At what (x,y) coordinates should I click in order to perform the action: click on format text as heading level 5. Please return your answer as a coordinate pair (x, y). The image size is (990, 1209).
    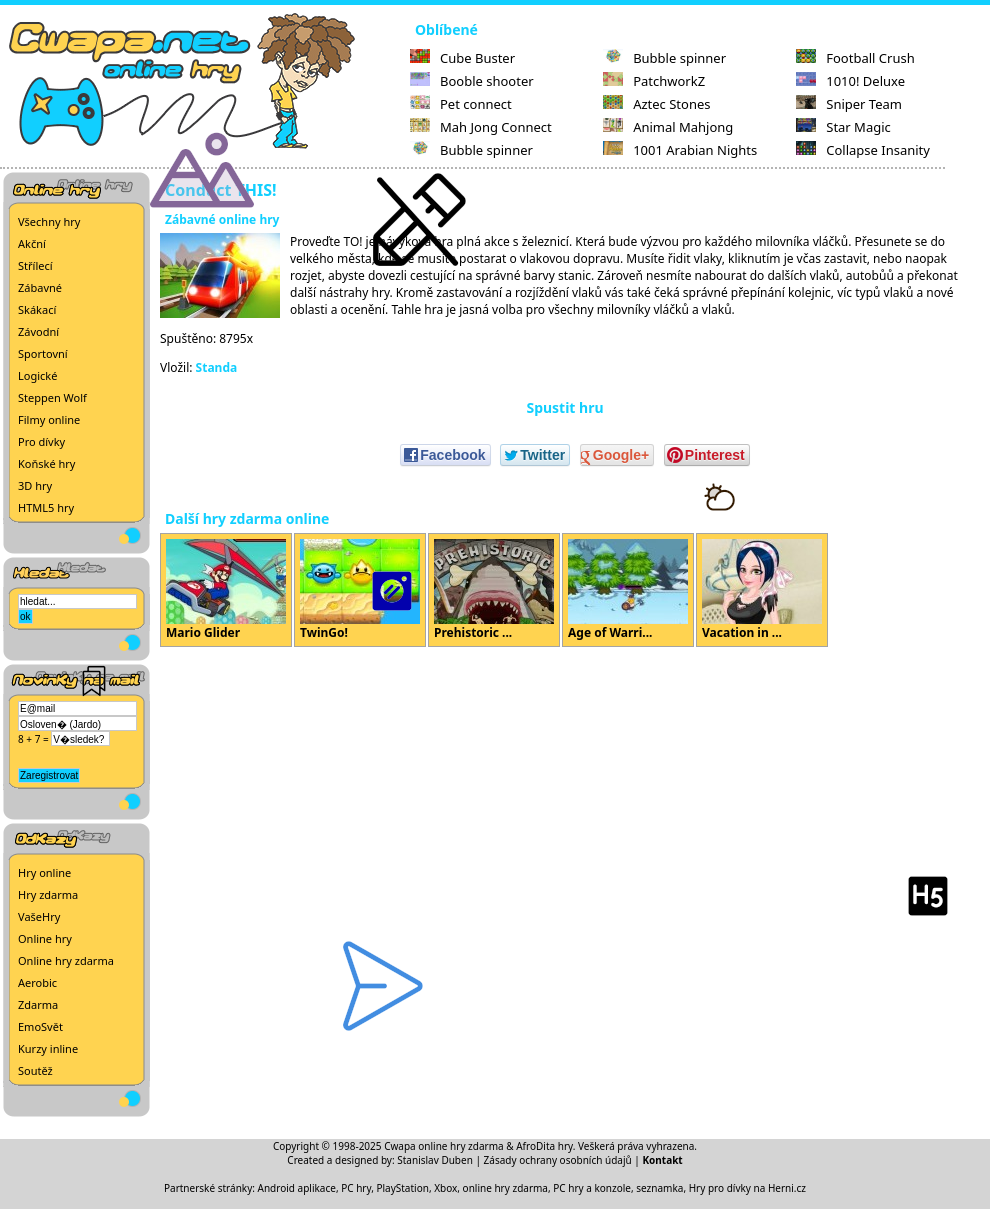
    Looking at the image, I should click on (928, 896).